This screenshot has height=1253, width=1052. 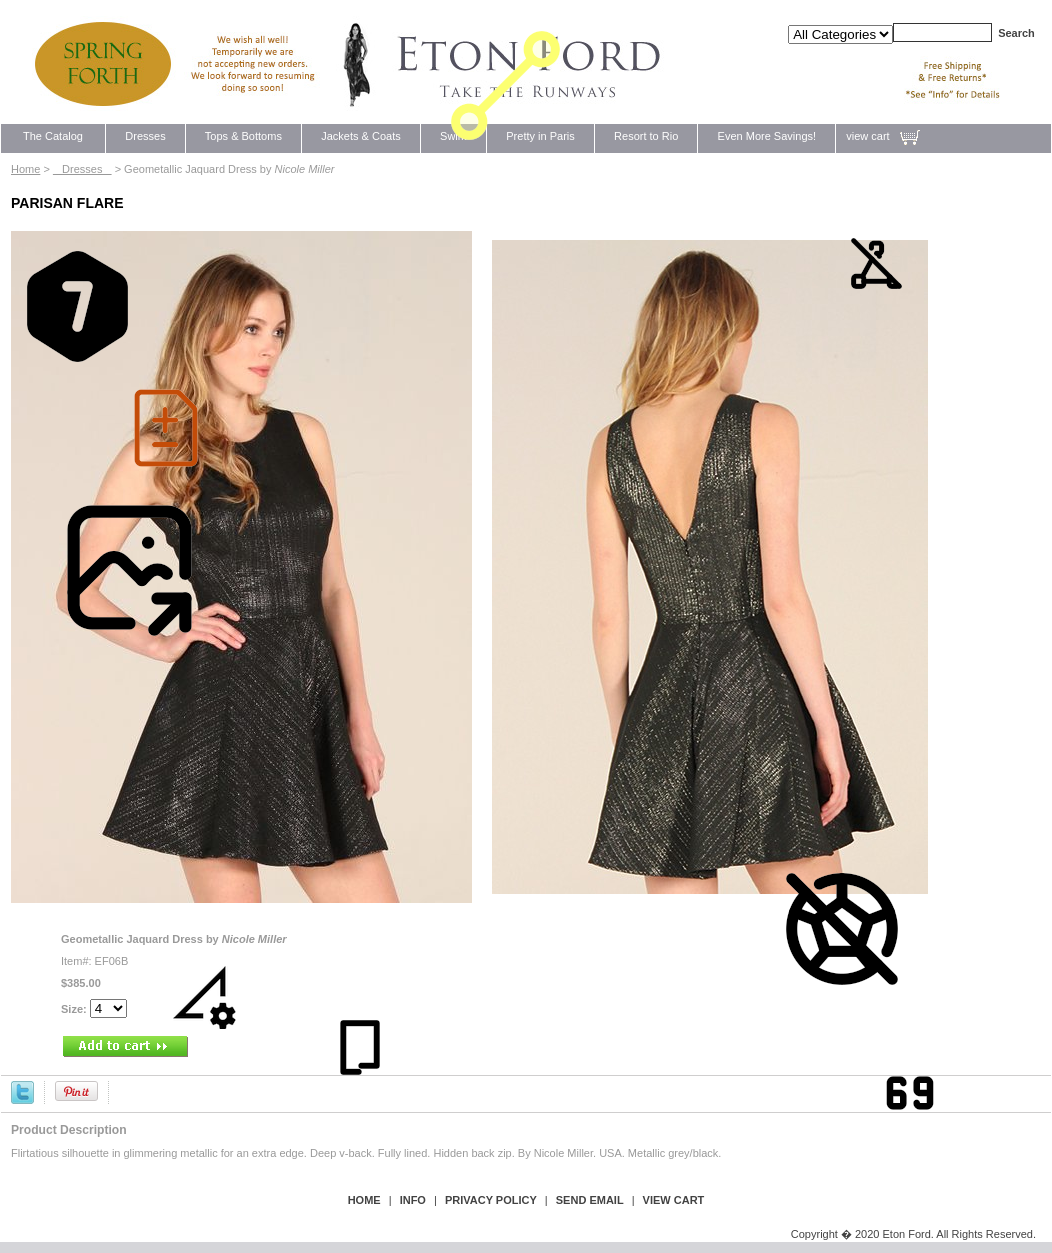 I want to click on configure data connection settings, so click(x=204, y=997).